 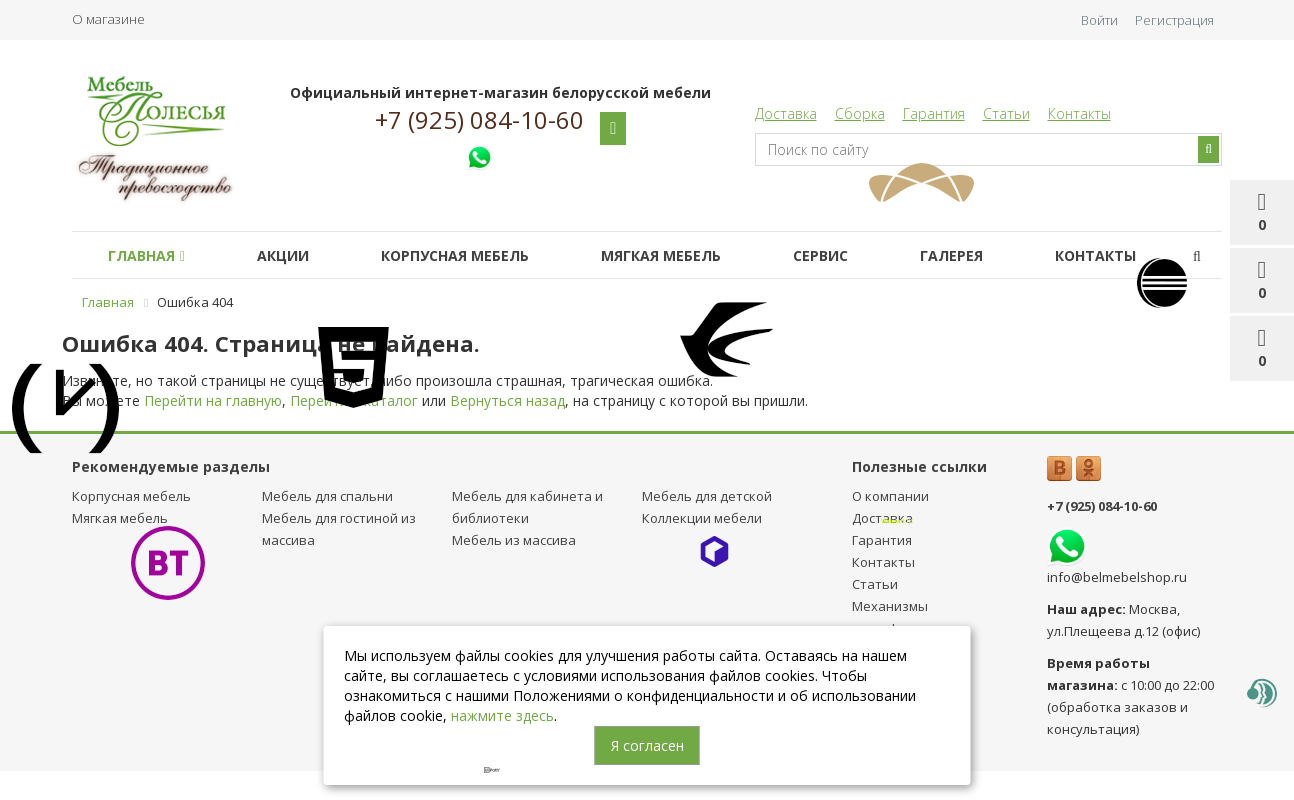 I want to click on date-fns javascript library logo, so click(x=65, y=408).